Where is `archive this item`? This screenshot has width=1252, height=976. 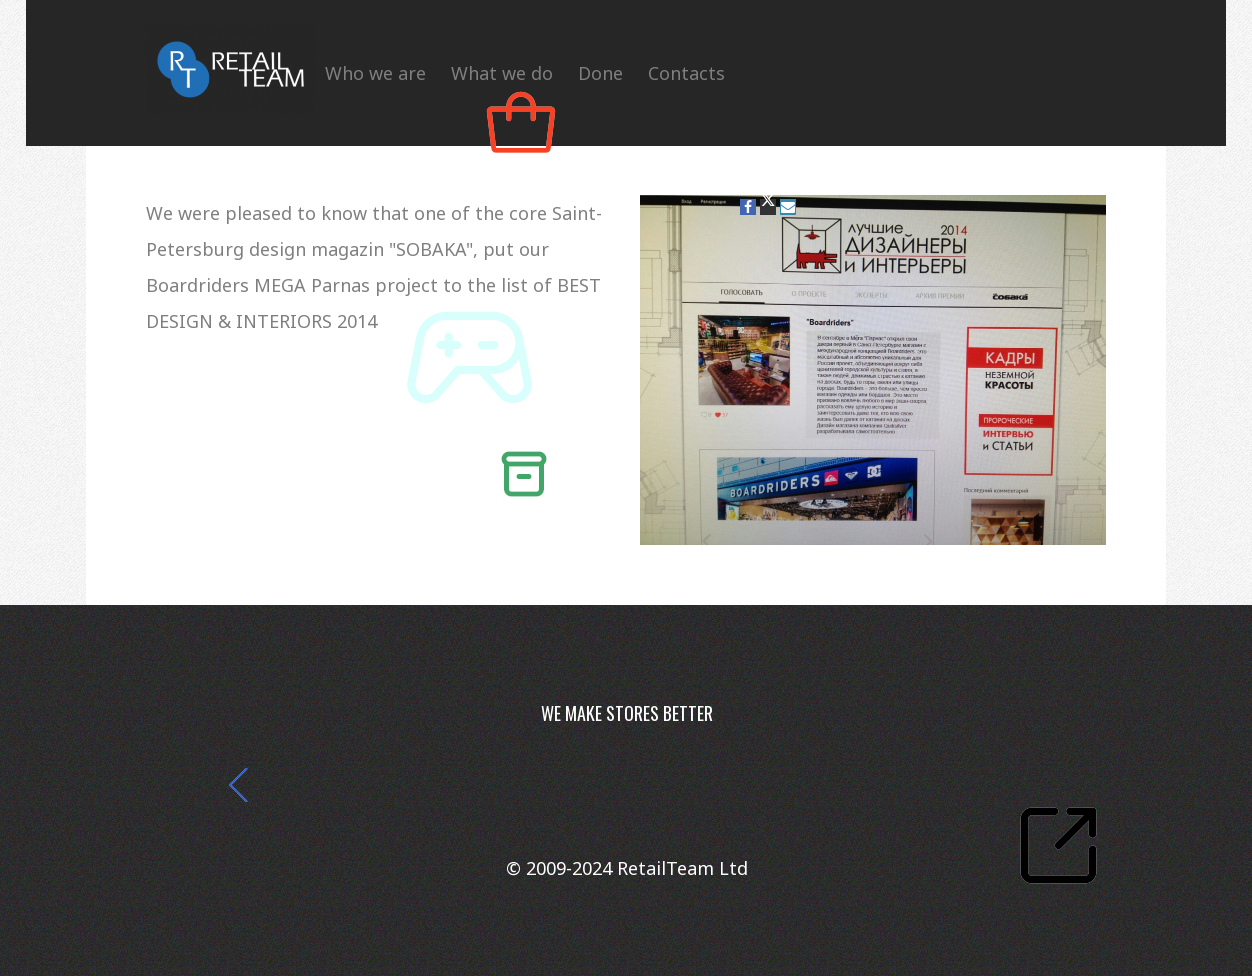
archive this item is located at coordinates (524, 474).